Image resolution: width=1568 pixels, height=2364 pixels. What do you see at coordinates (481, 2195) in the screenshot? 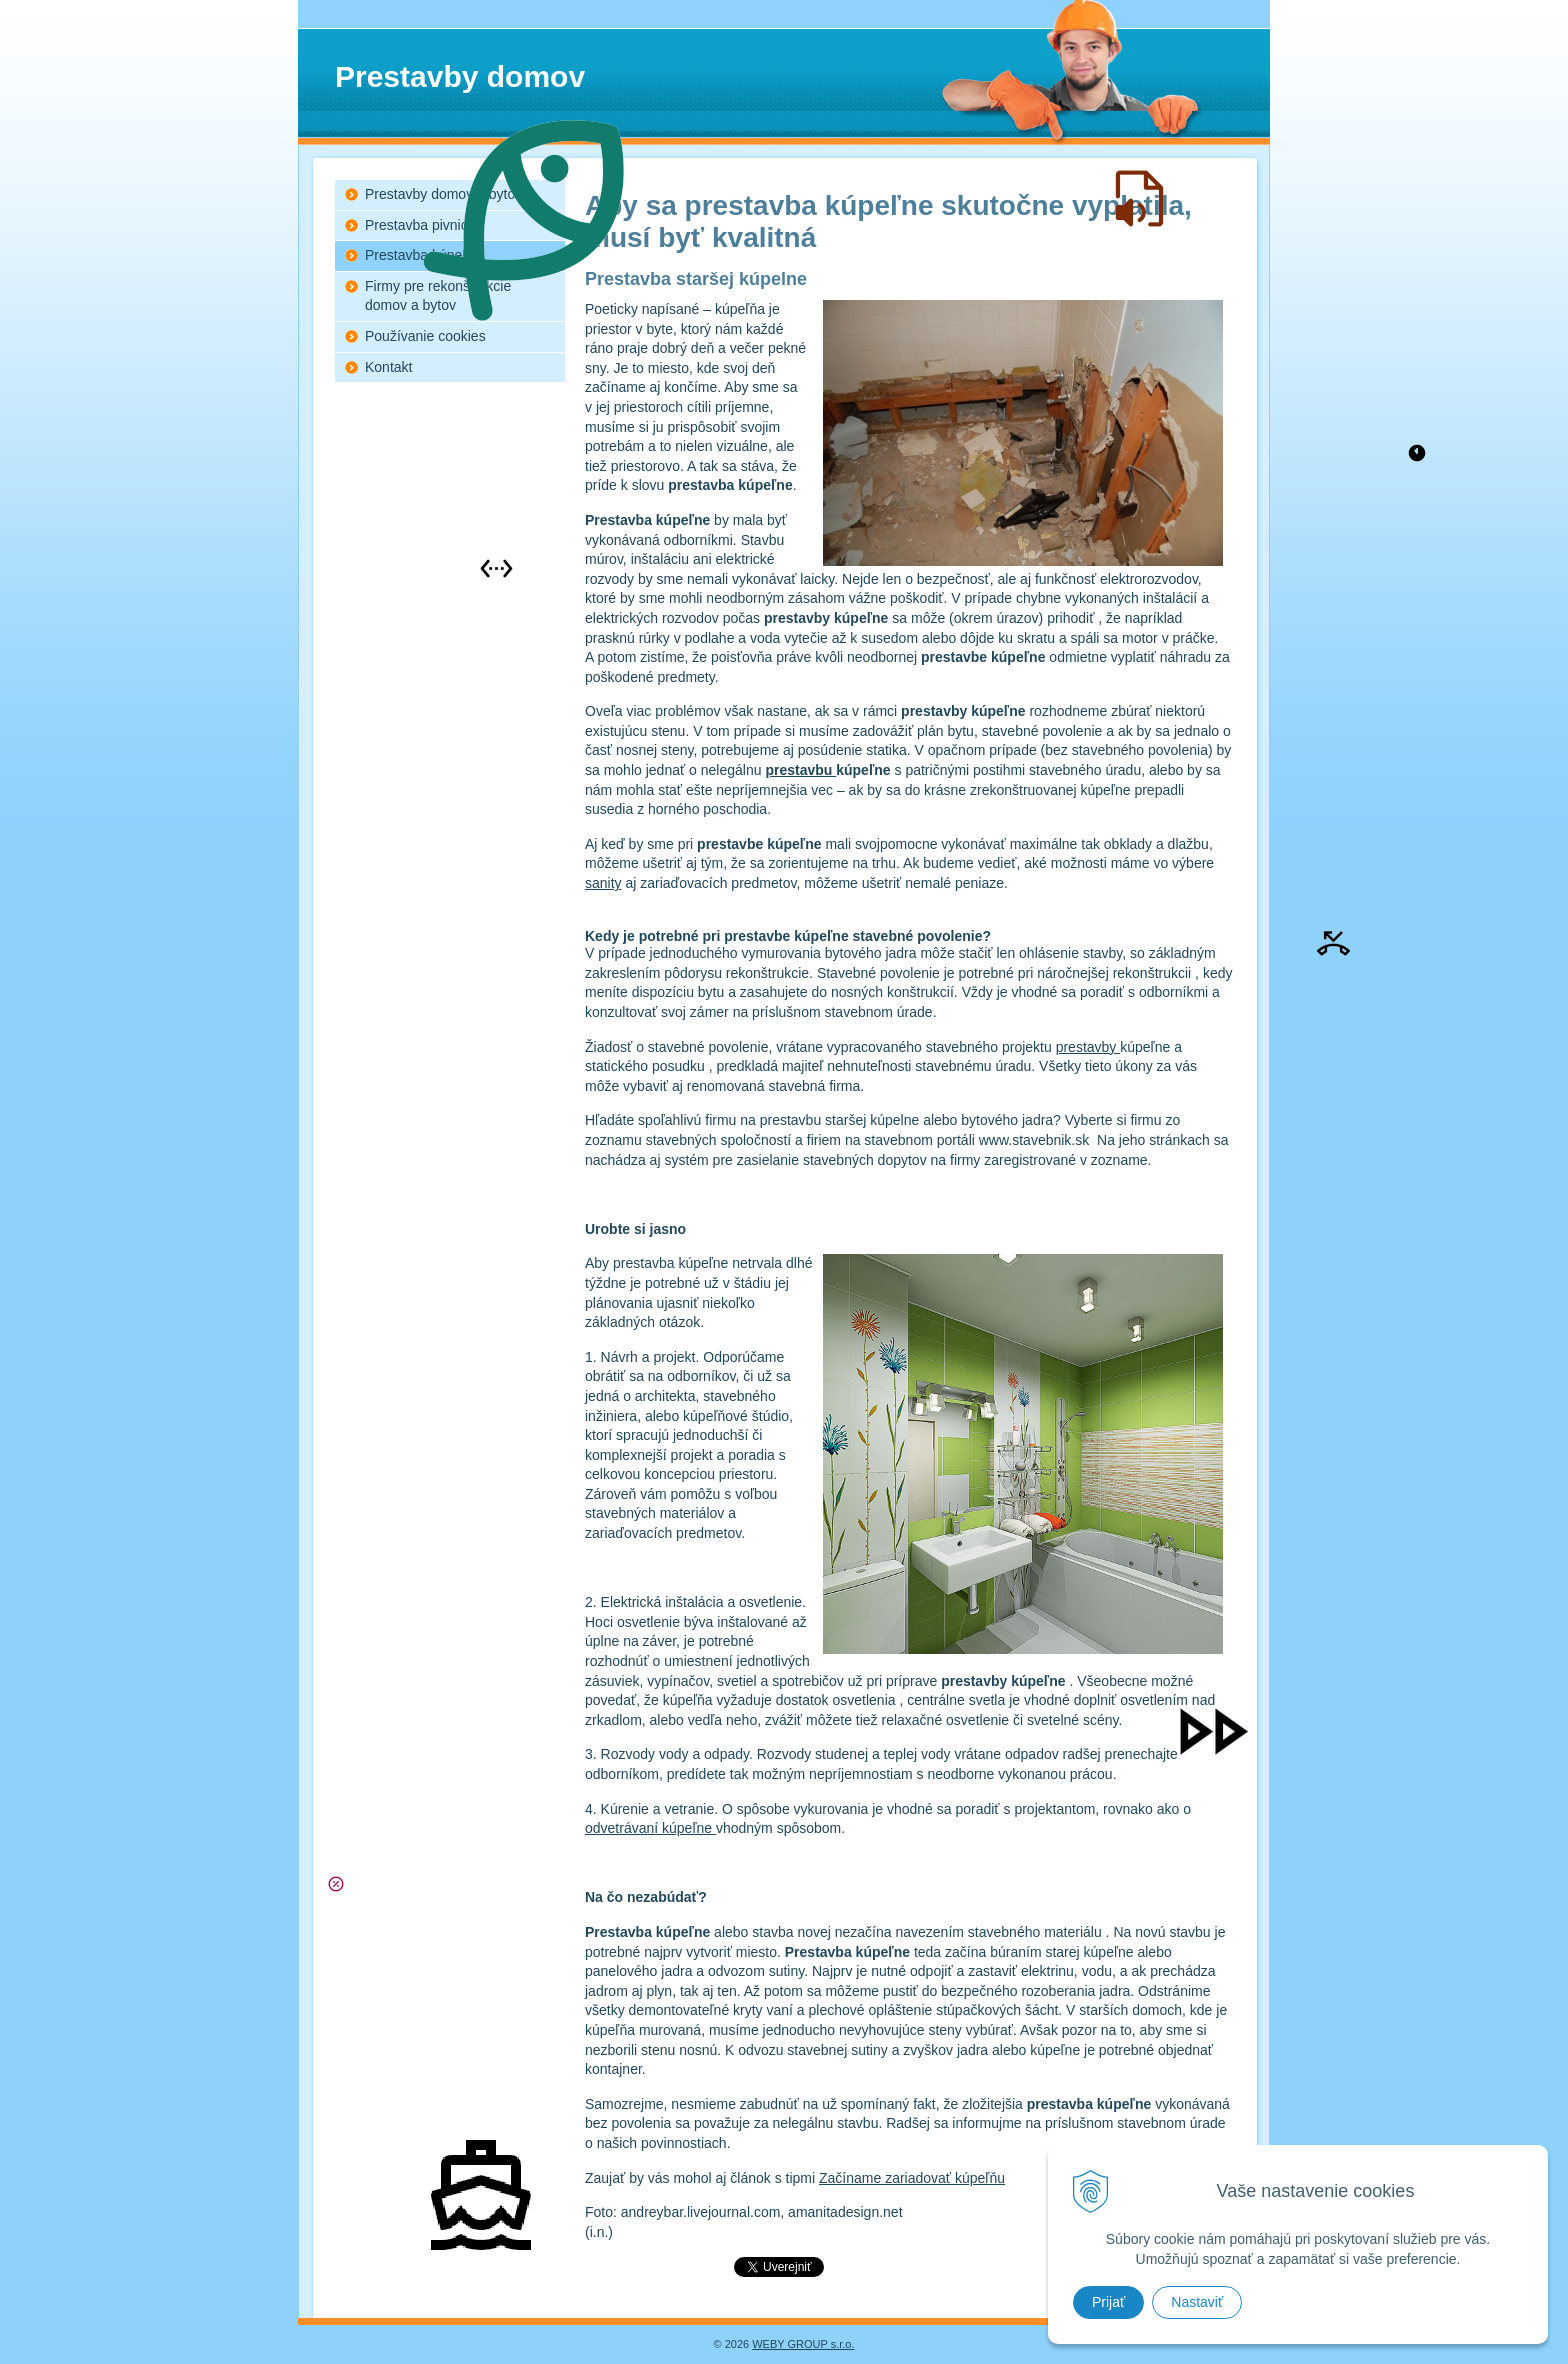
I see `get directions by ferry or boat` at bounding box center [481, 2195].